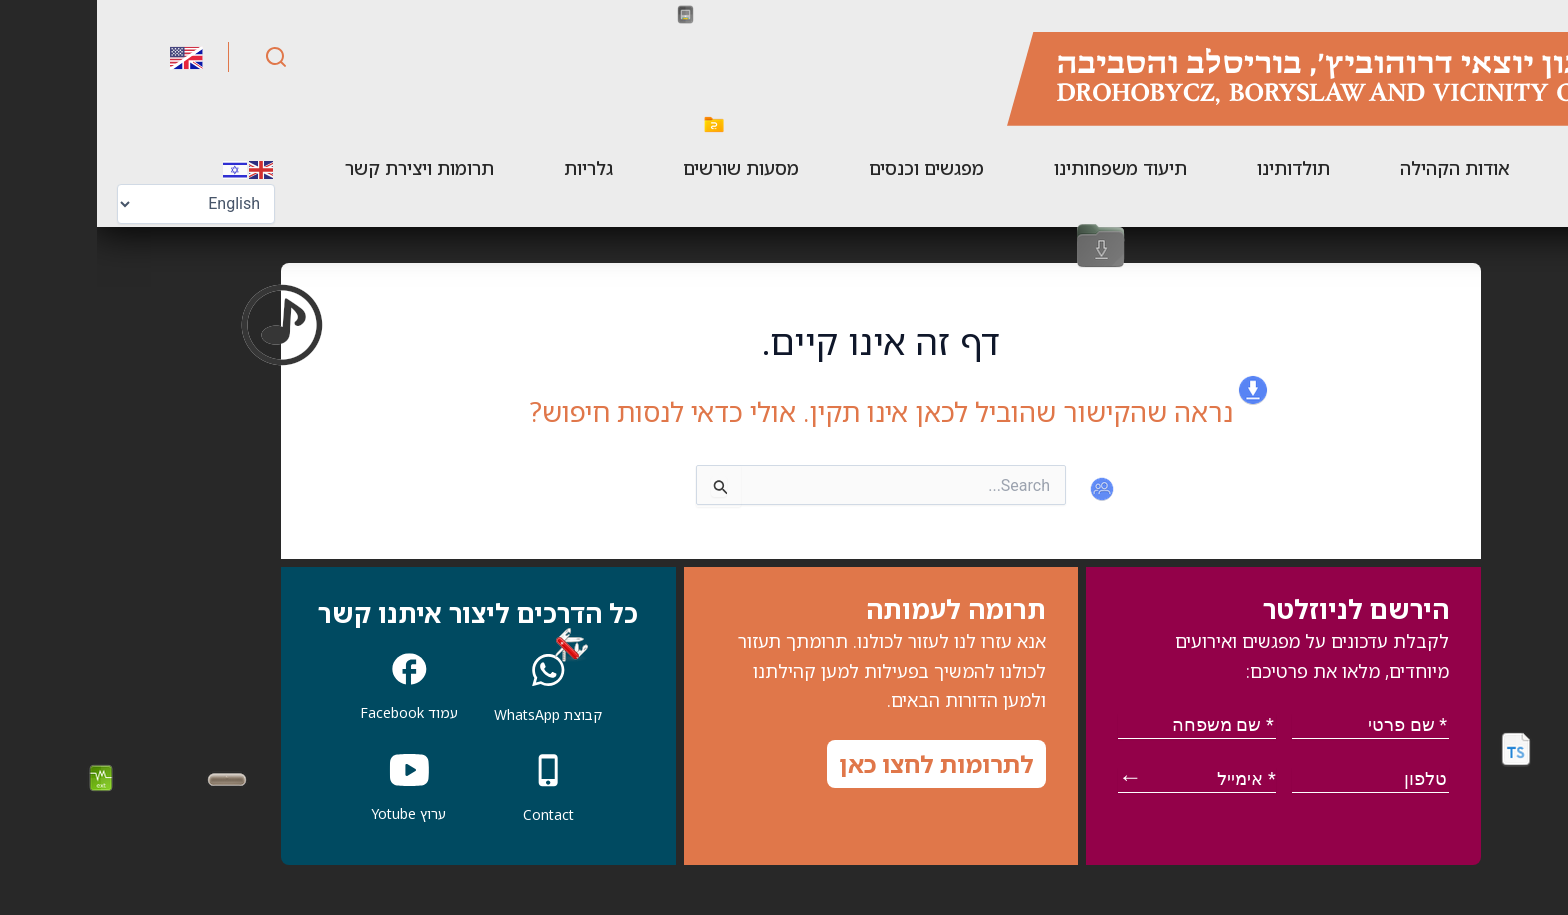  What do you see at coordinates (1100, 245) in the screenshot?
I see `open downloads folder` at bounding box center [1100, 245].